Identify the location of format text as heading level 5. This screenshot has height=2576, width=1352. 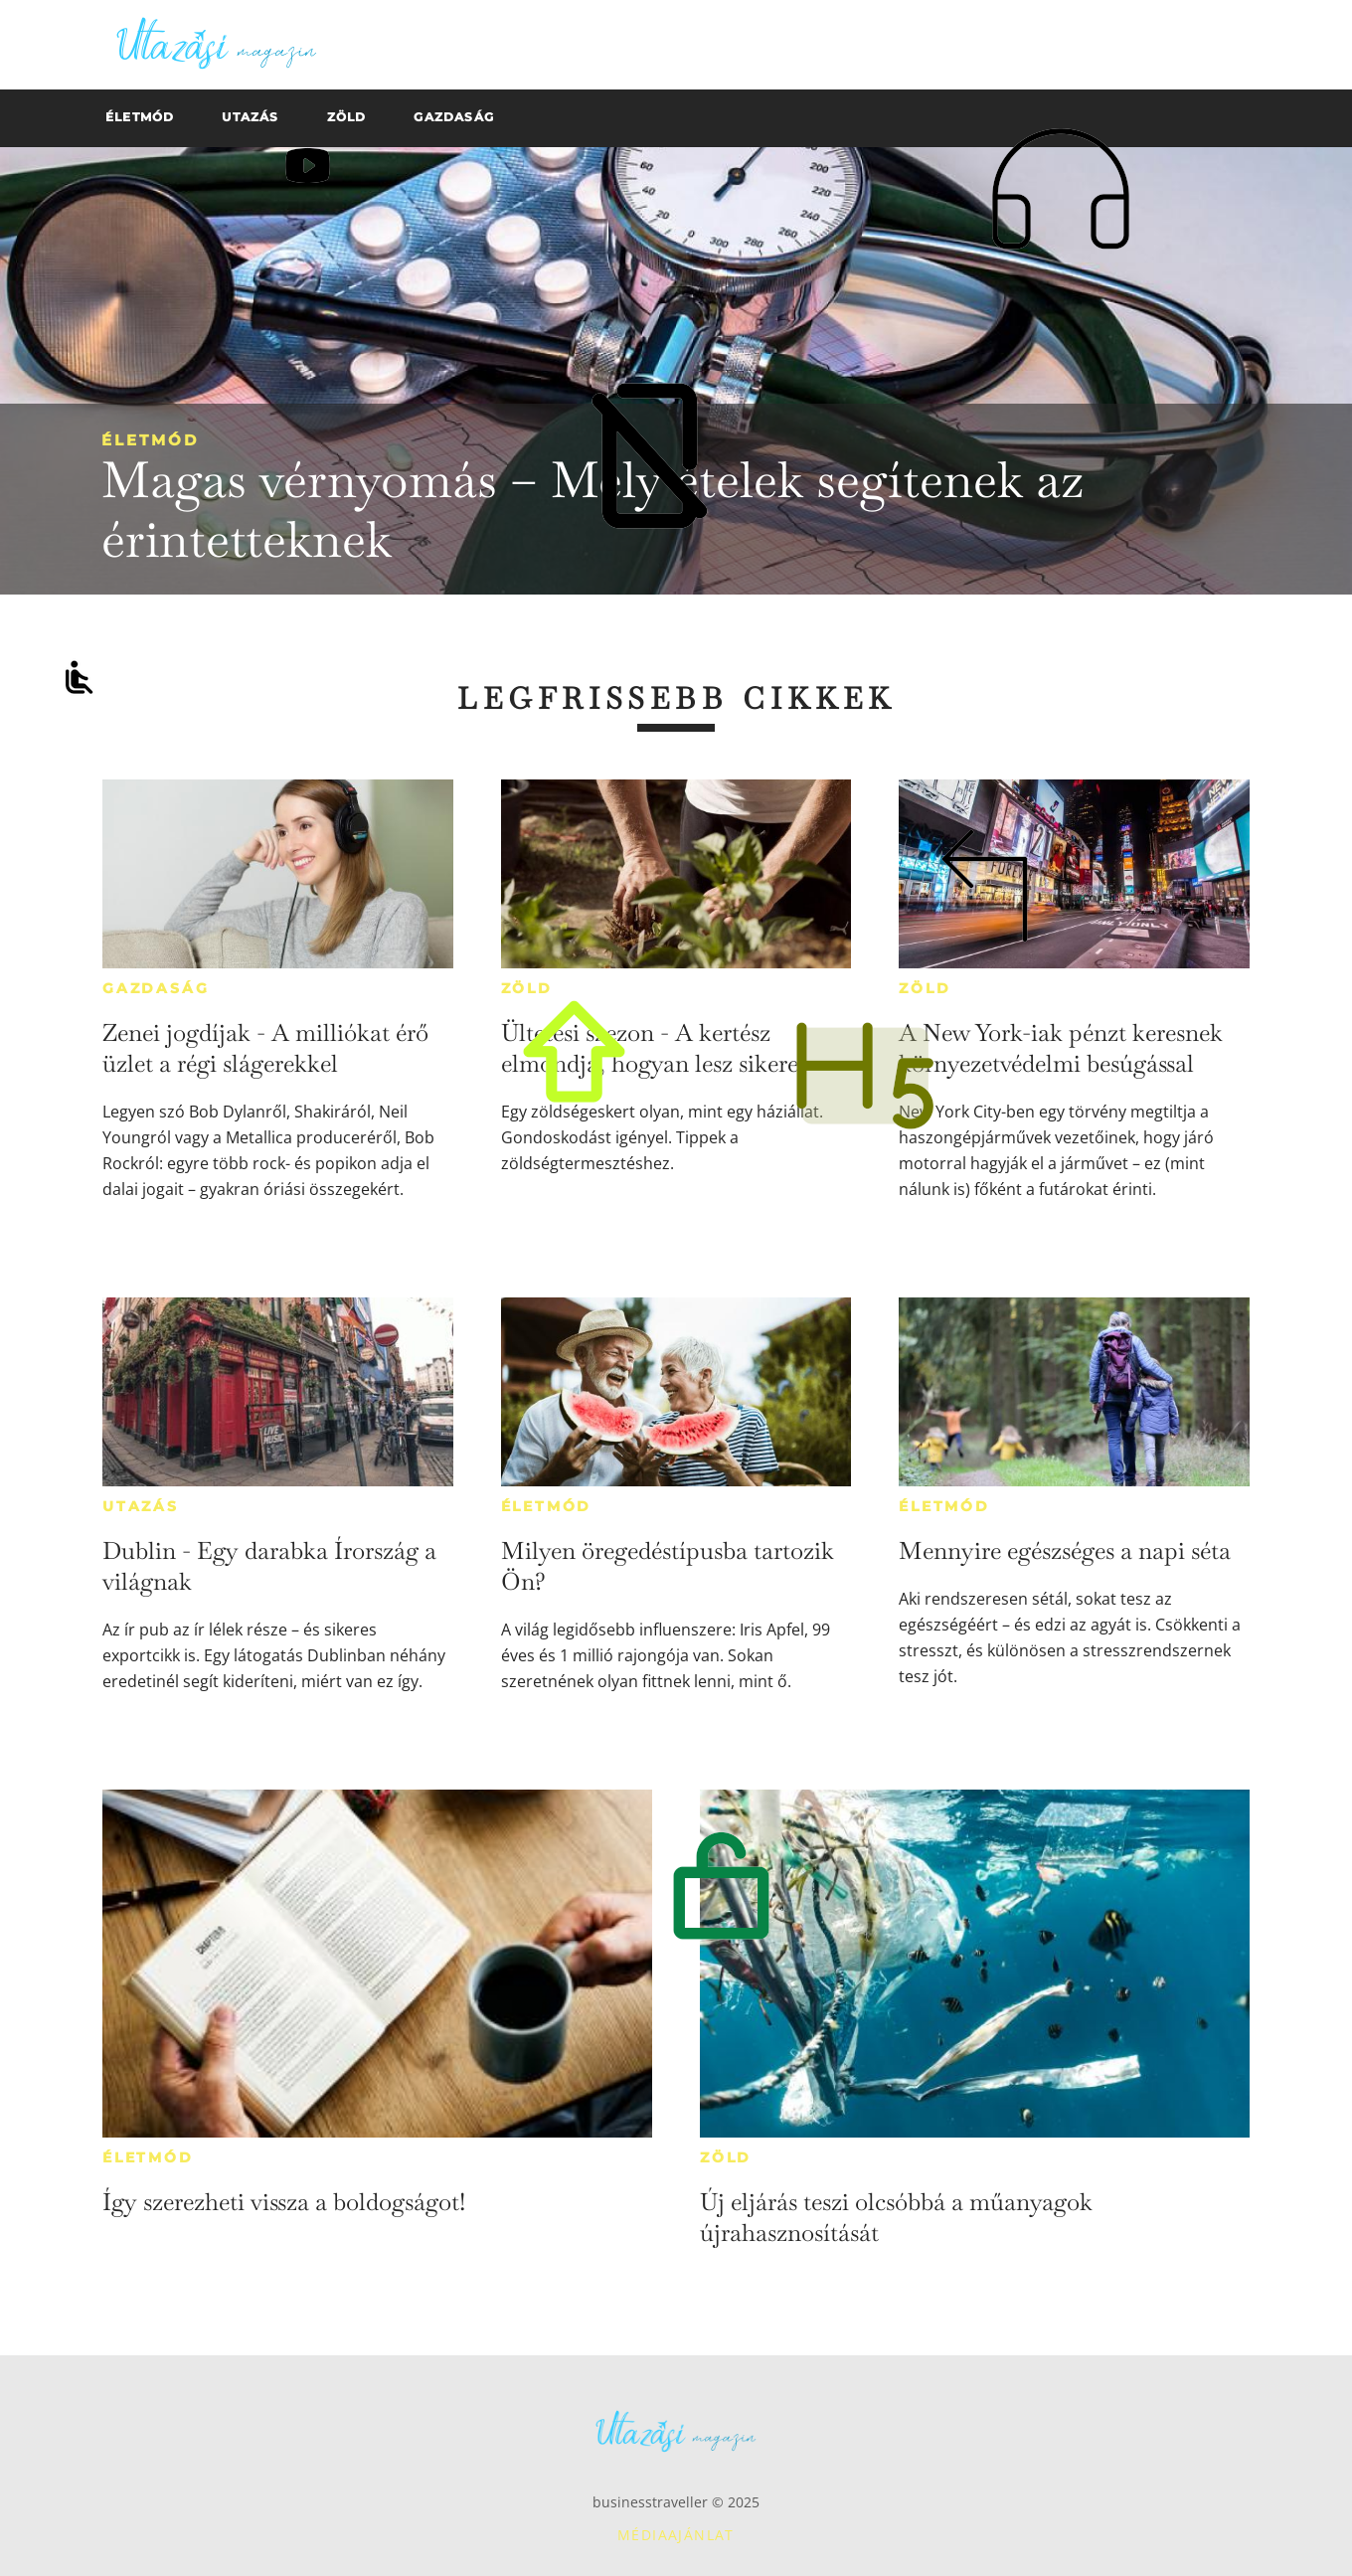
(857, 1073).